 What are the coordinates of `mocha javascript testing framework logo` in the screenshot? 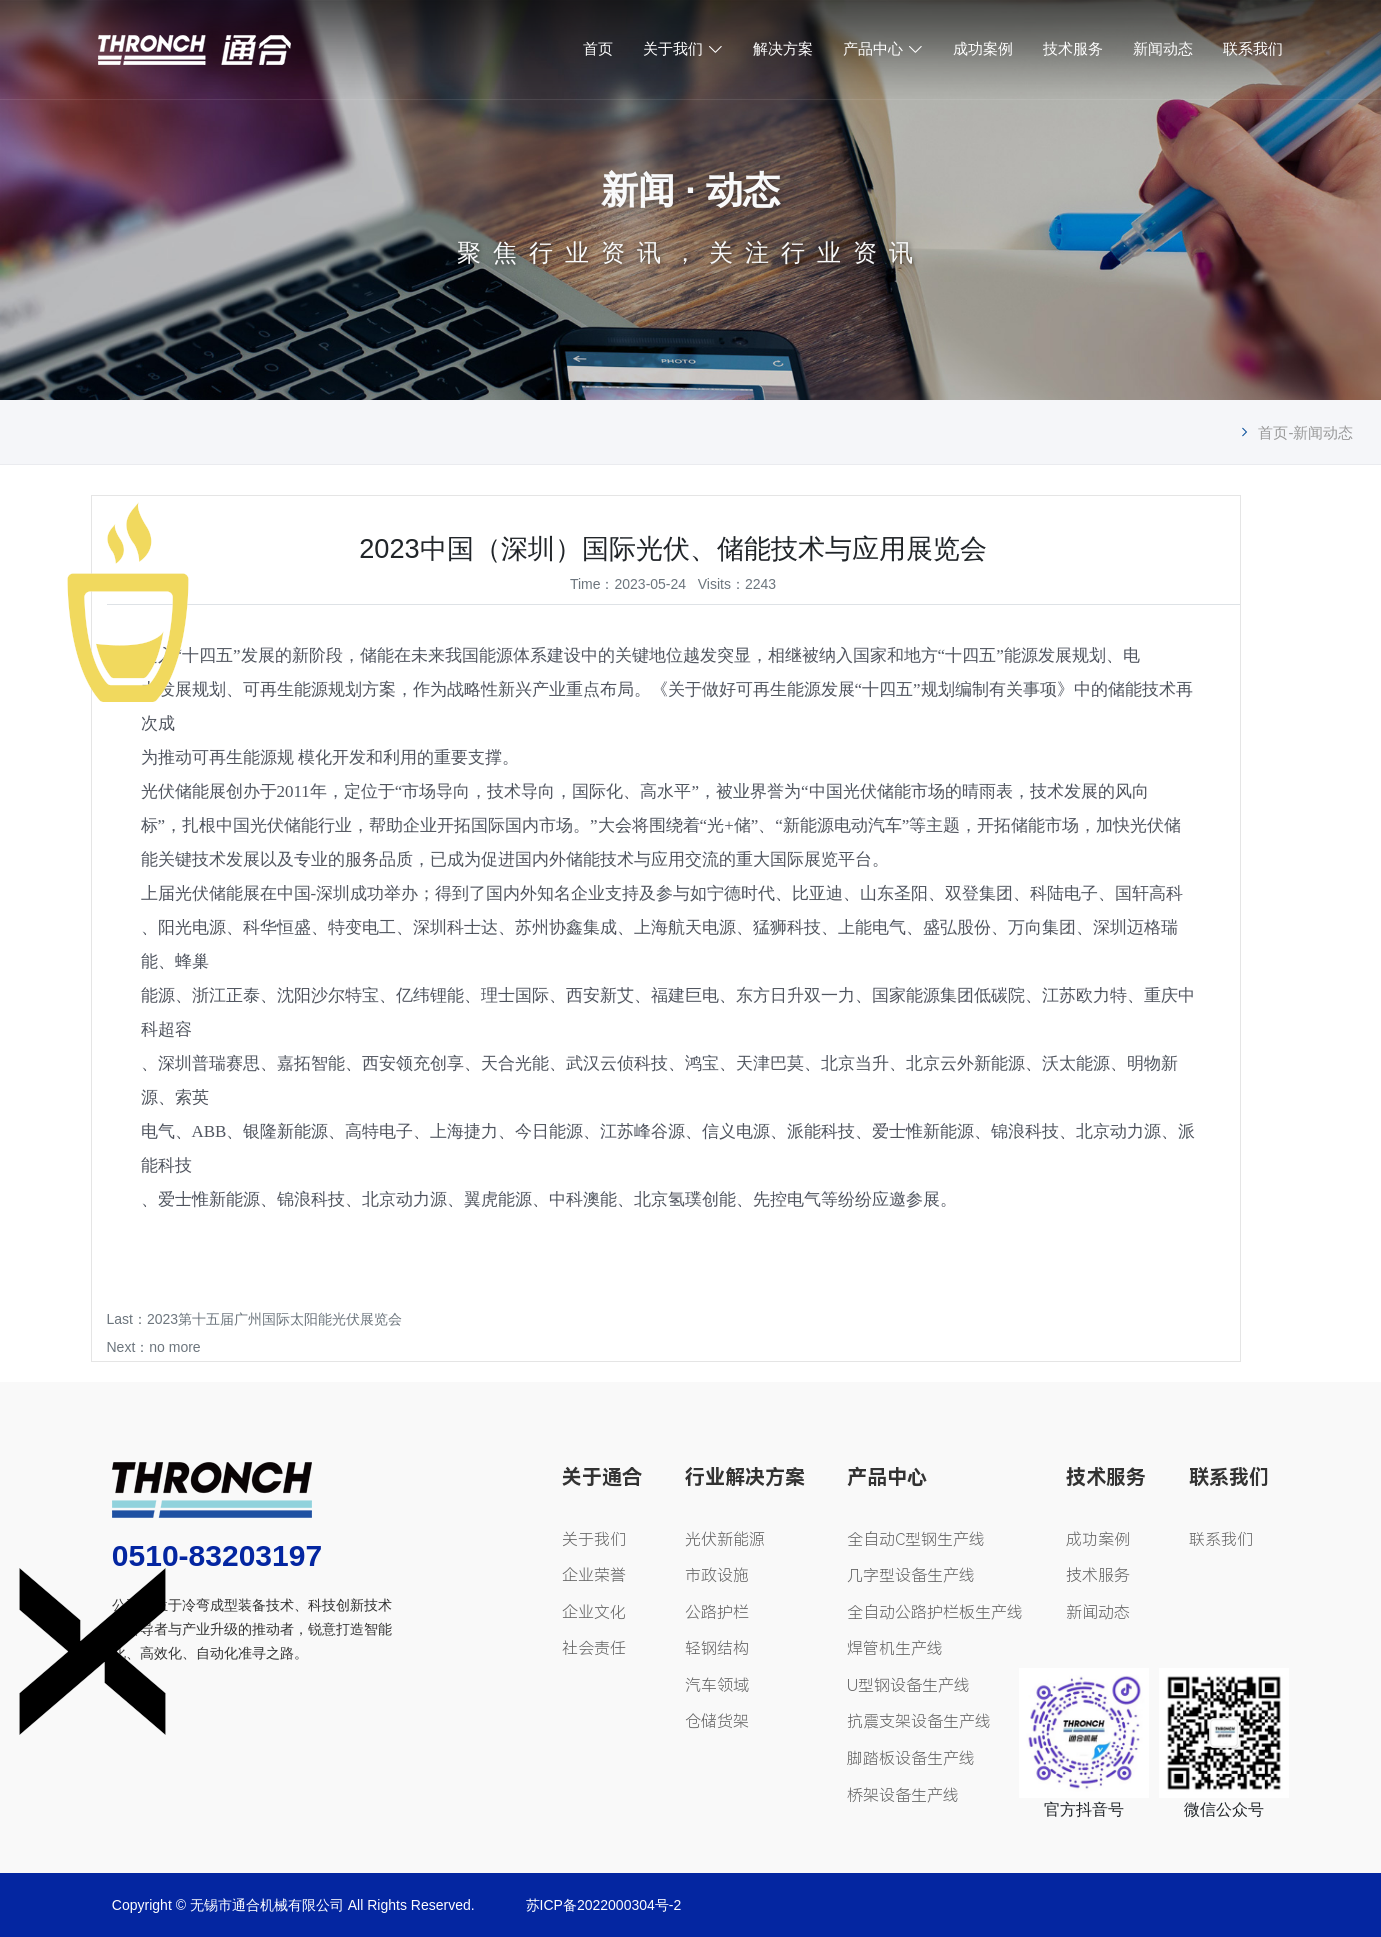 It's located at (128, 602).